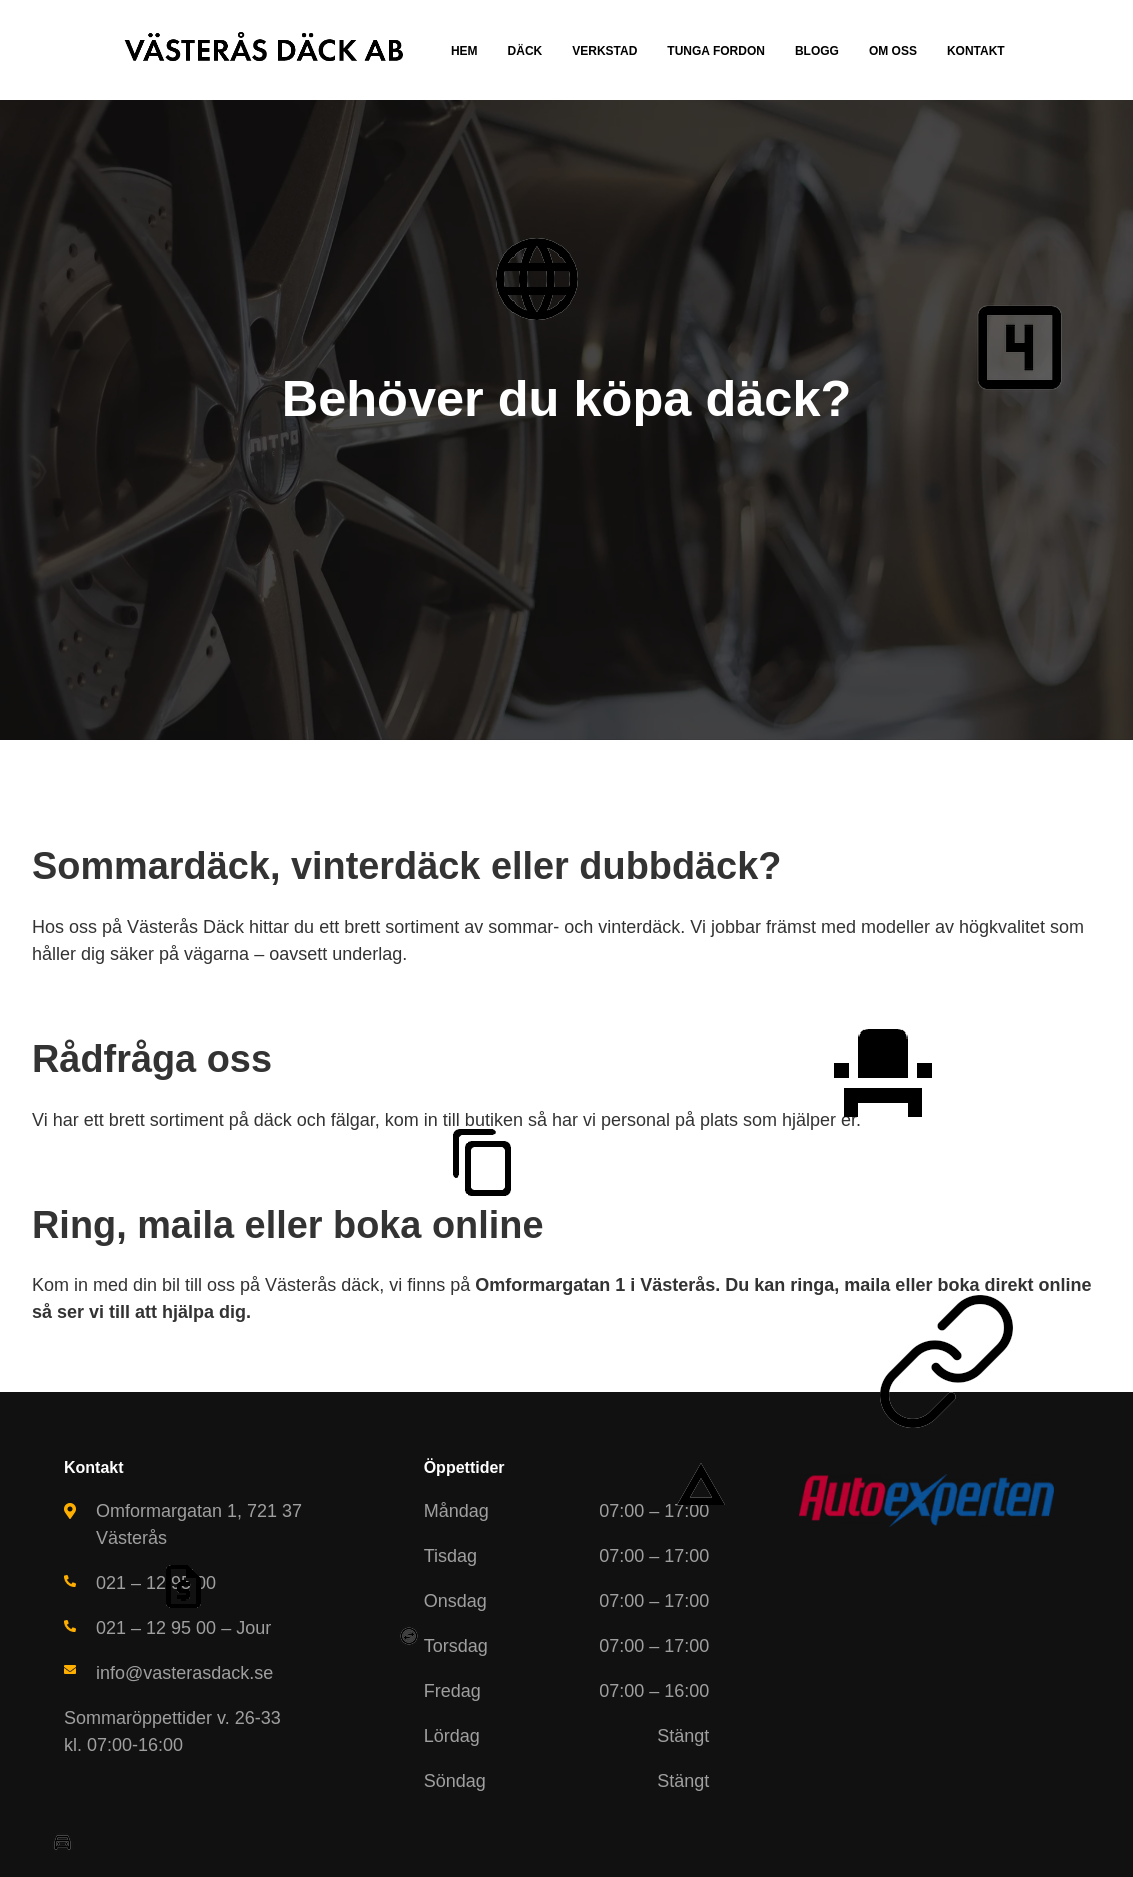  Describe the element at coordinates (183, 1586) in the screenshot. I see `request a price quote or estimate` at that location.